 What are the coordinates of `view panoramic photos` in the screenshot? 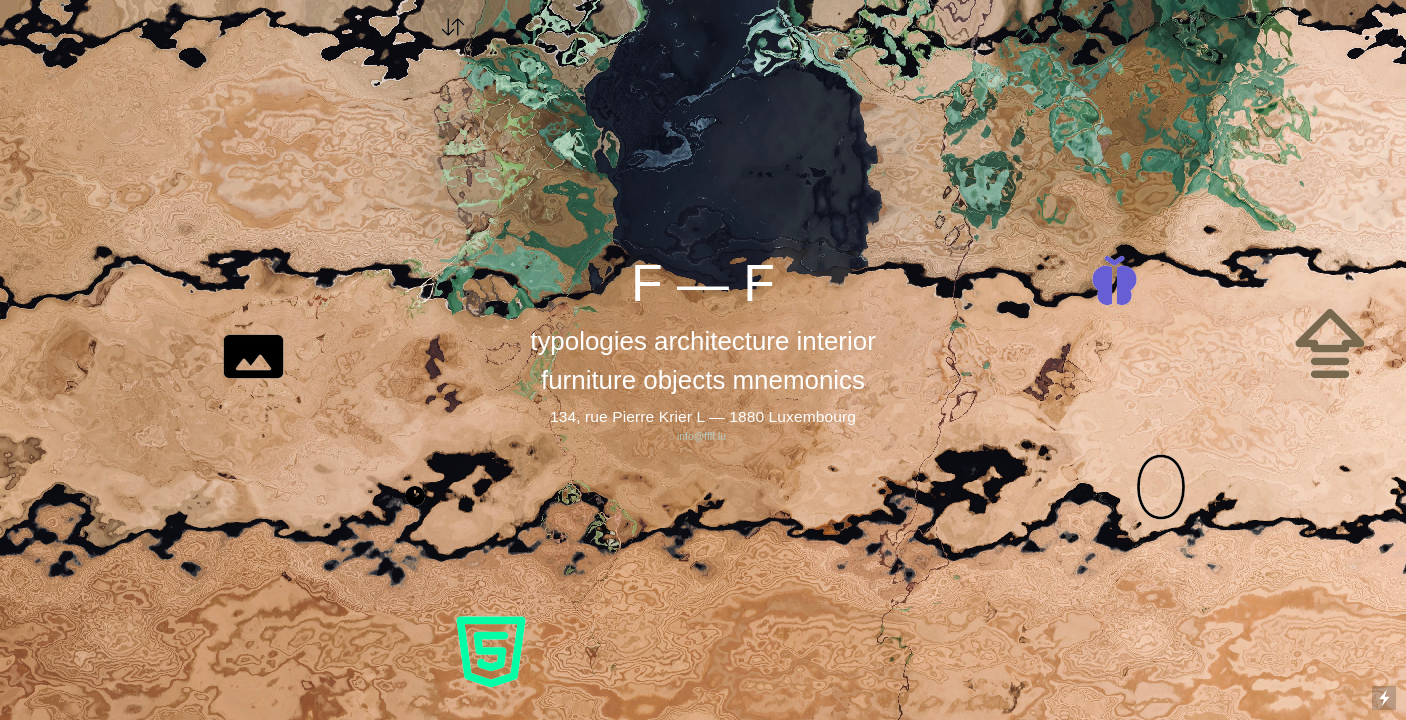 It's located at (253, 356).